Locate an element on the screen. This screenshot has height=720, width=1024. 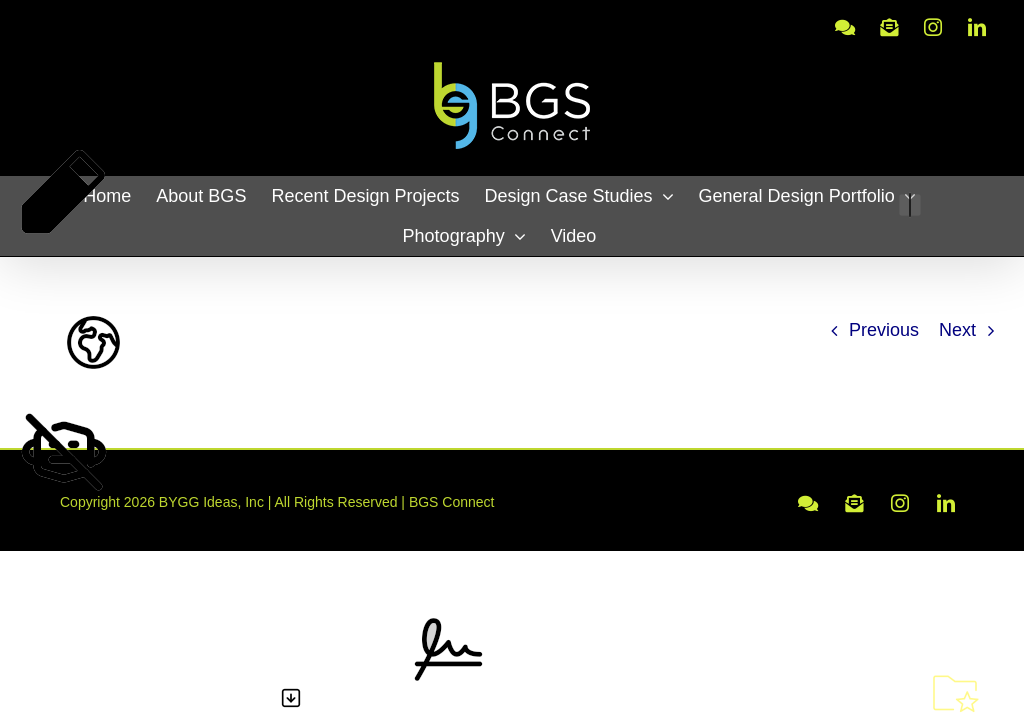
switch to international or regional settings is located at coordinates (93, 342).